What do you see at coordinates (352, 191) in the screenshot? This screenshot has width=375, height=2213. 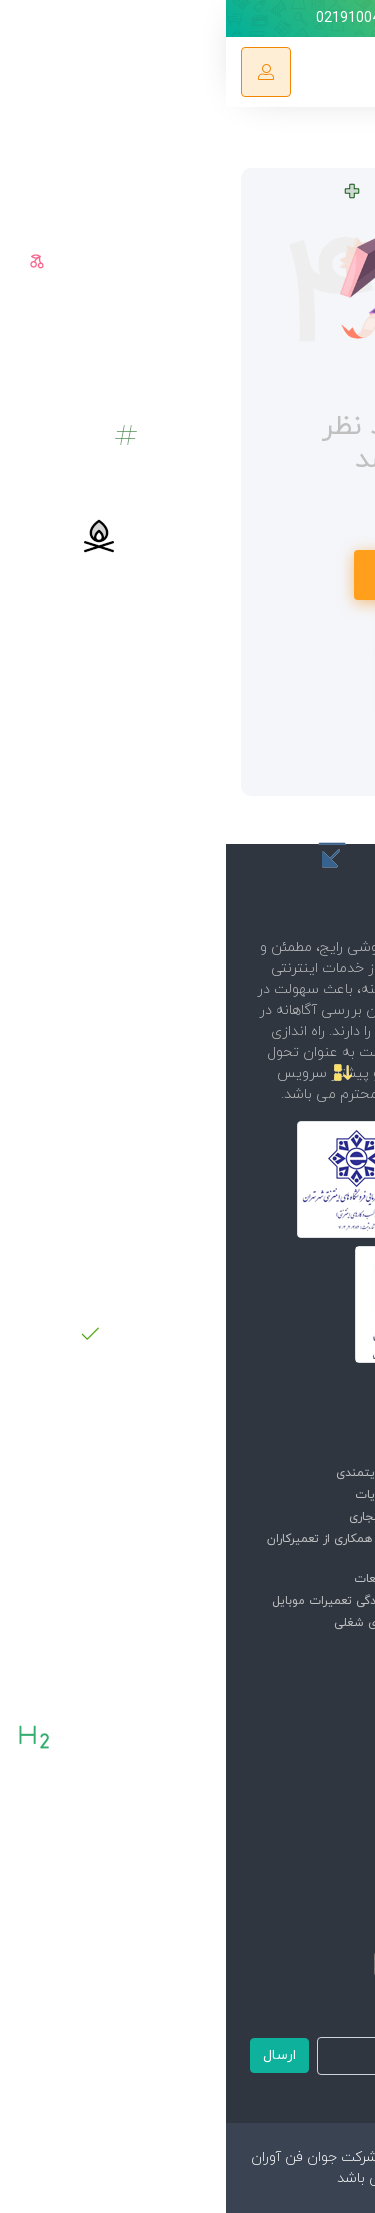 I see `access health or medical information` at bounding box center [352, 191].